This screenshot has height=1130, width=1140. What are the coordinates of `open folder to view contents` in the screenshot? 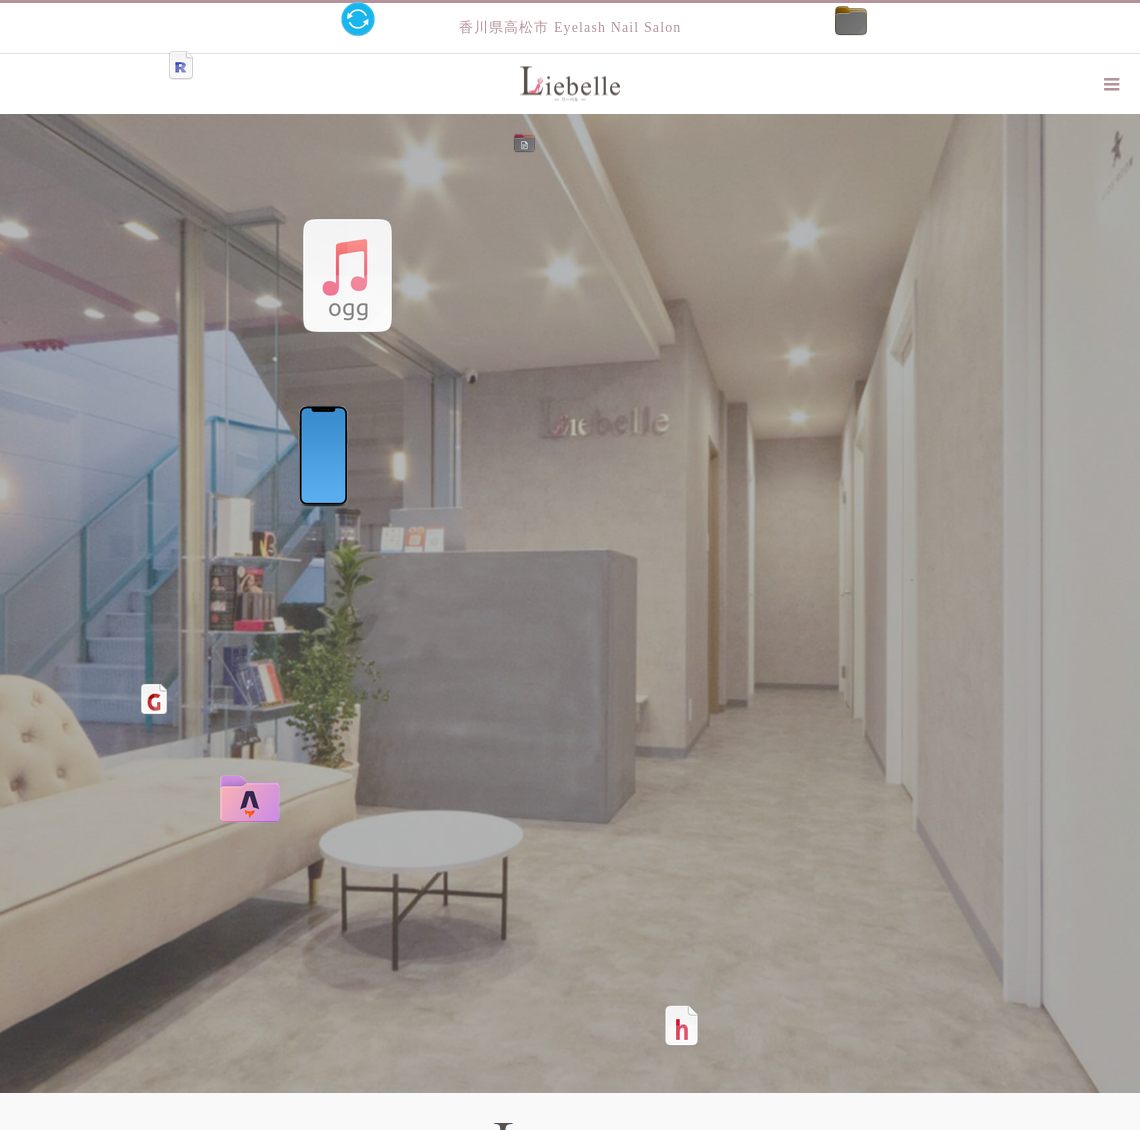 It's located at (851, 20).